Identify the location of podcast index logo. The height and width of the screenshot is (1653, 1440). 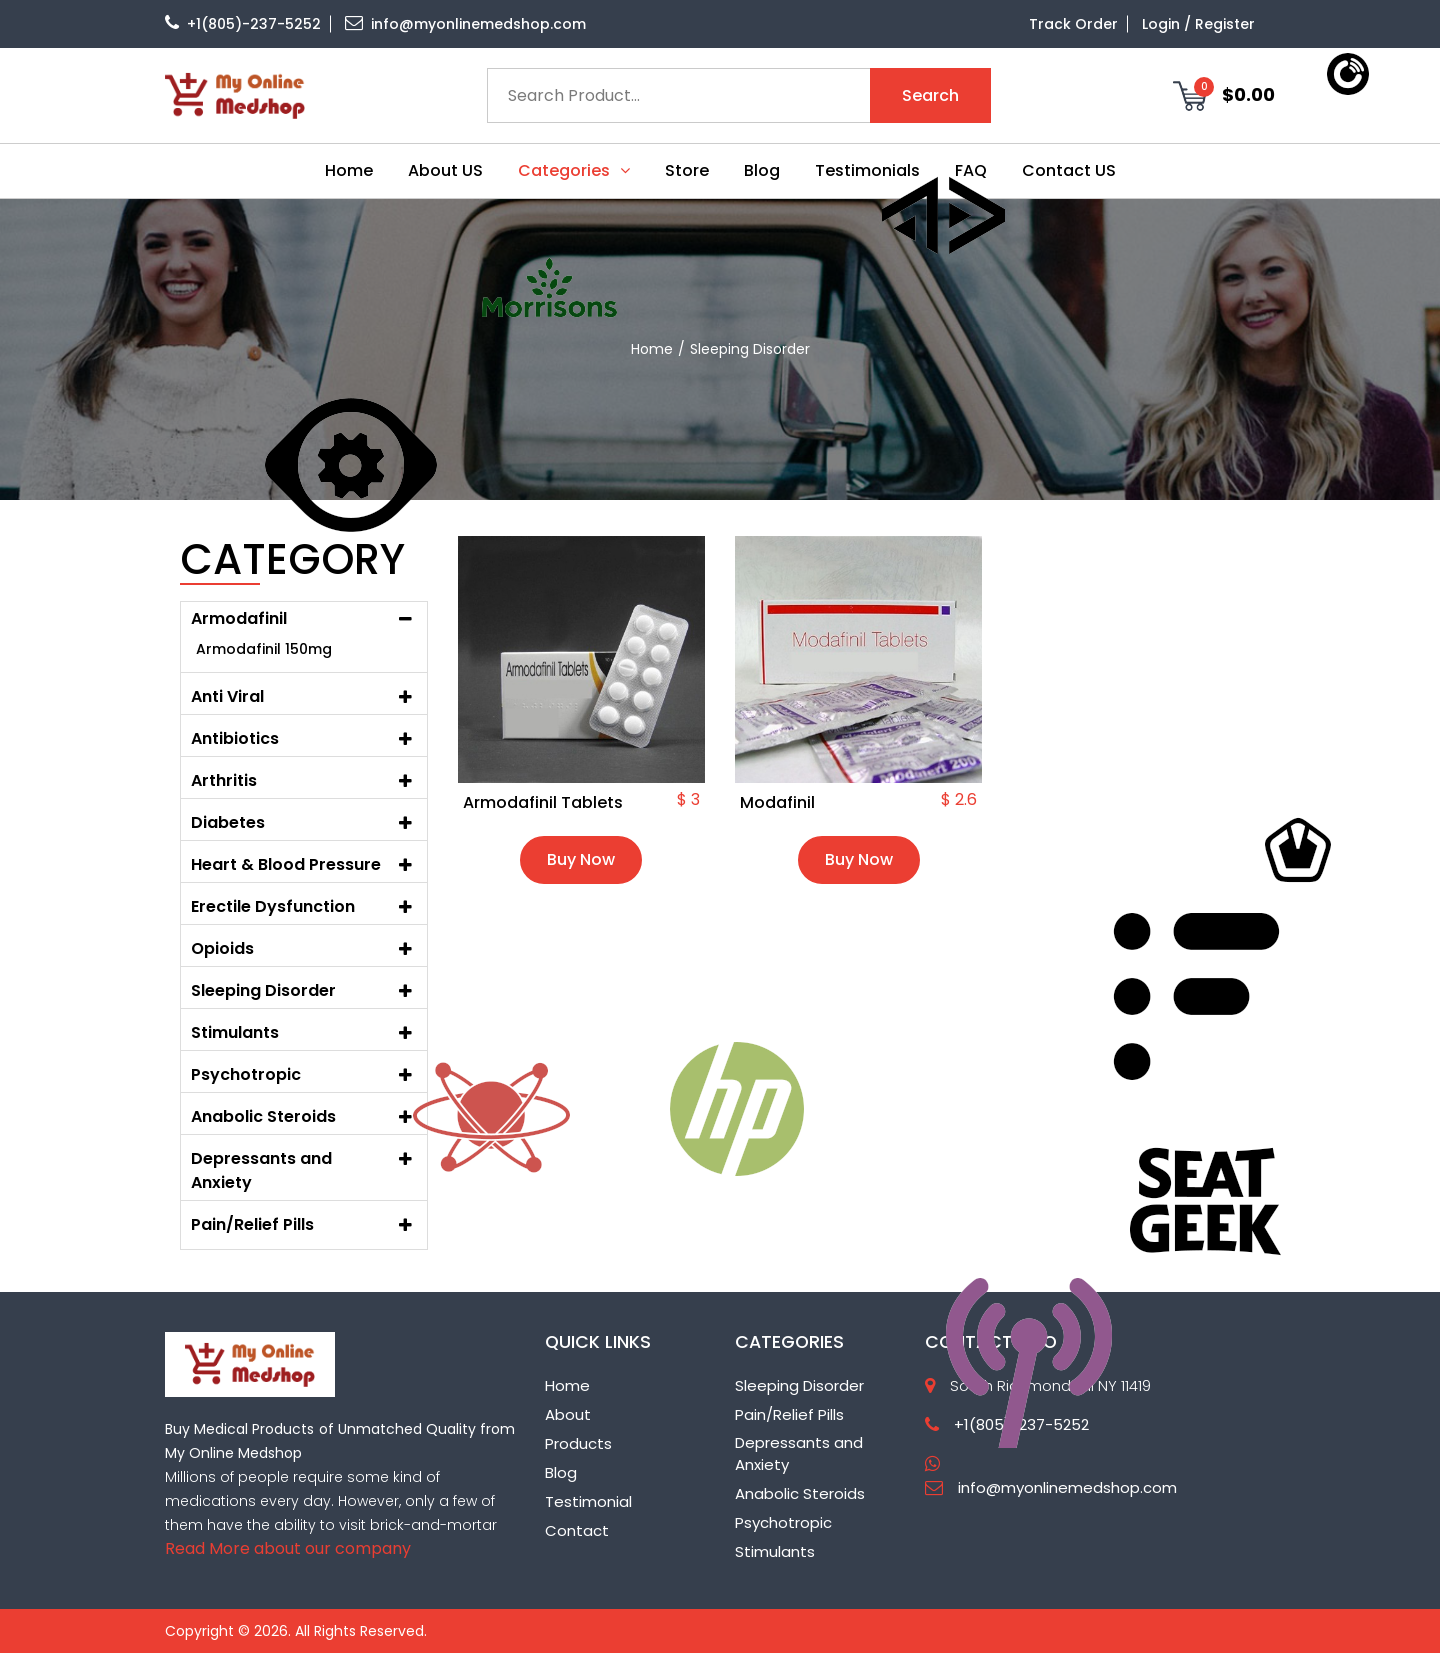
(1029, 1363).